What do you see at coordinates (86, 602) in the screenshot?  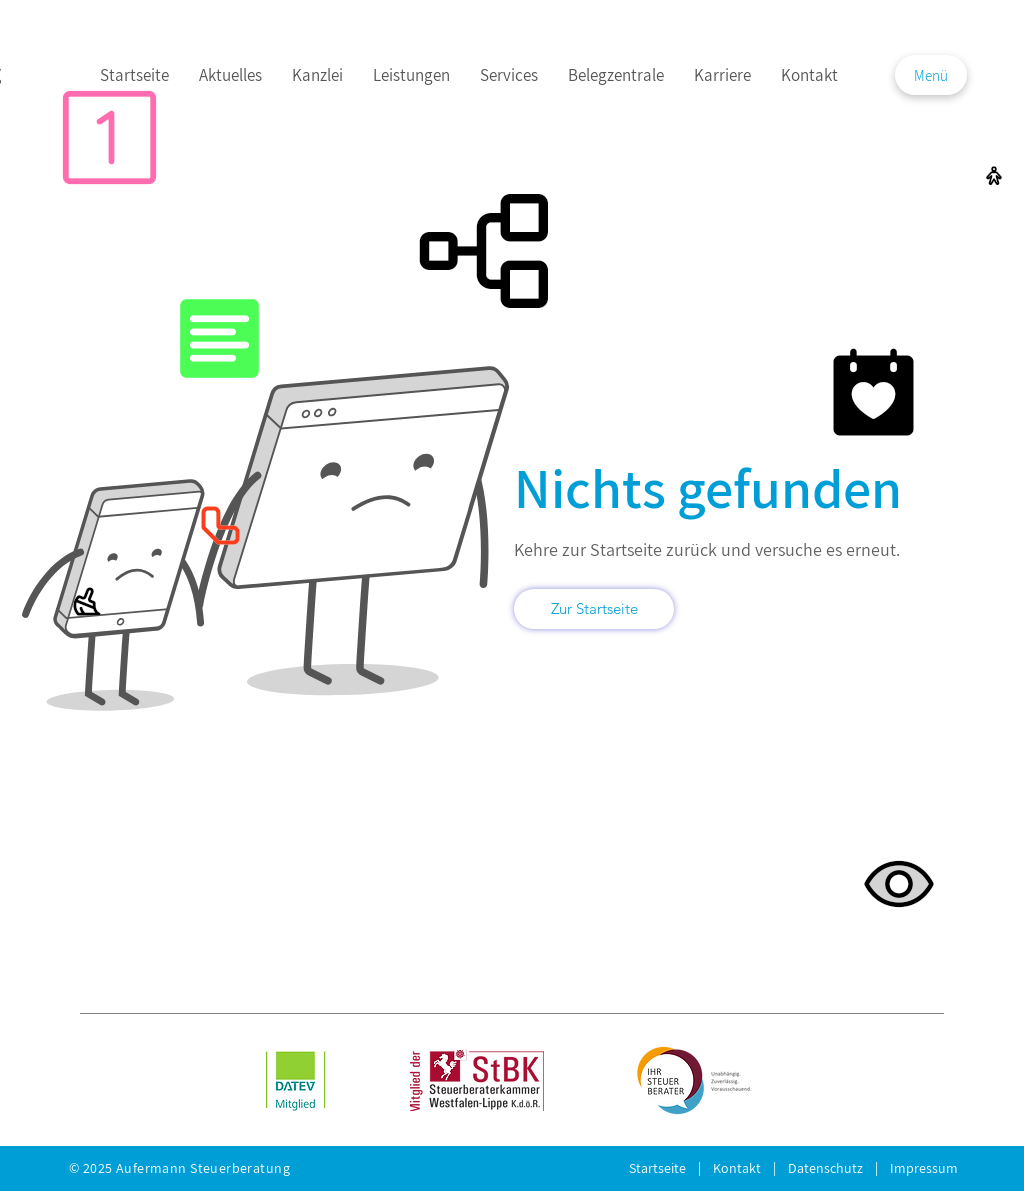 I see `clear cache or temporary files` at bounding box center [86, 602].